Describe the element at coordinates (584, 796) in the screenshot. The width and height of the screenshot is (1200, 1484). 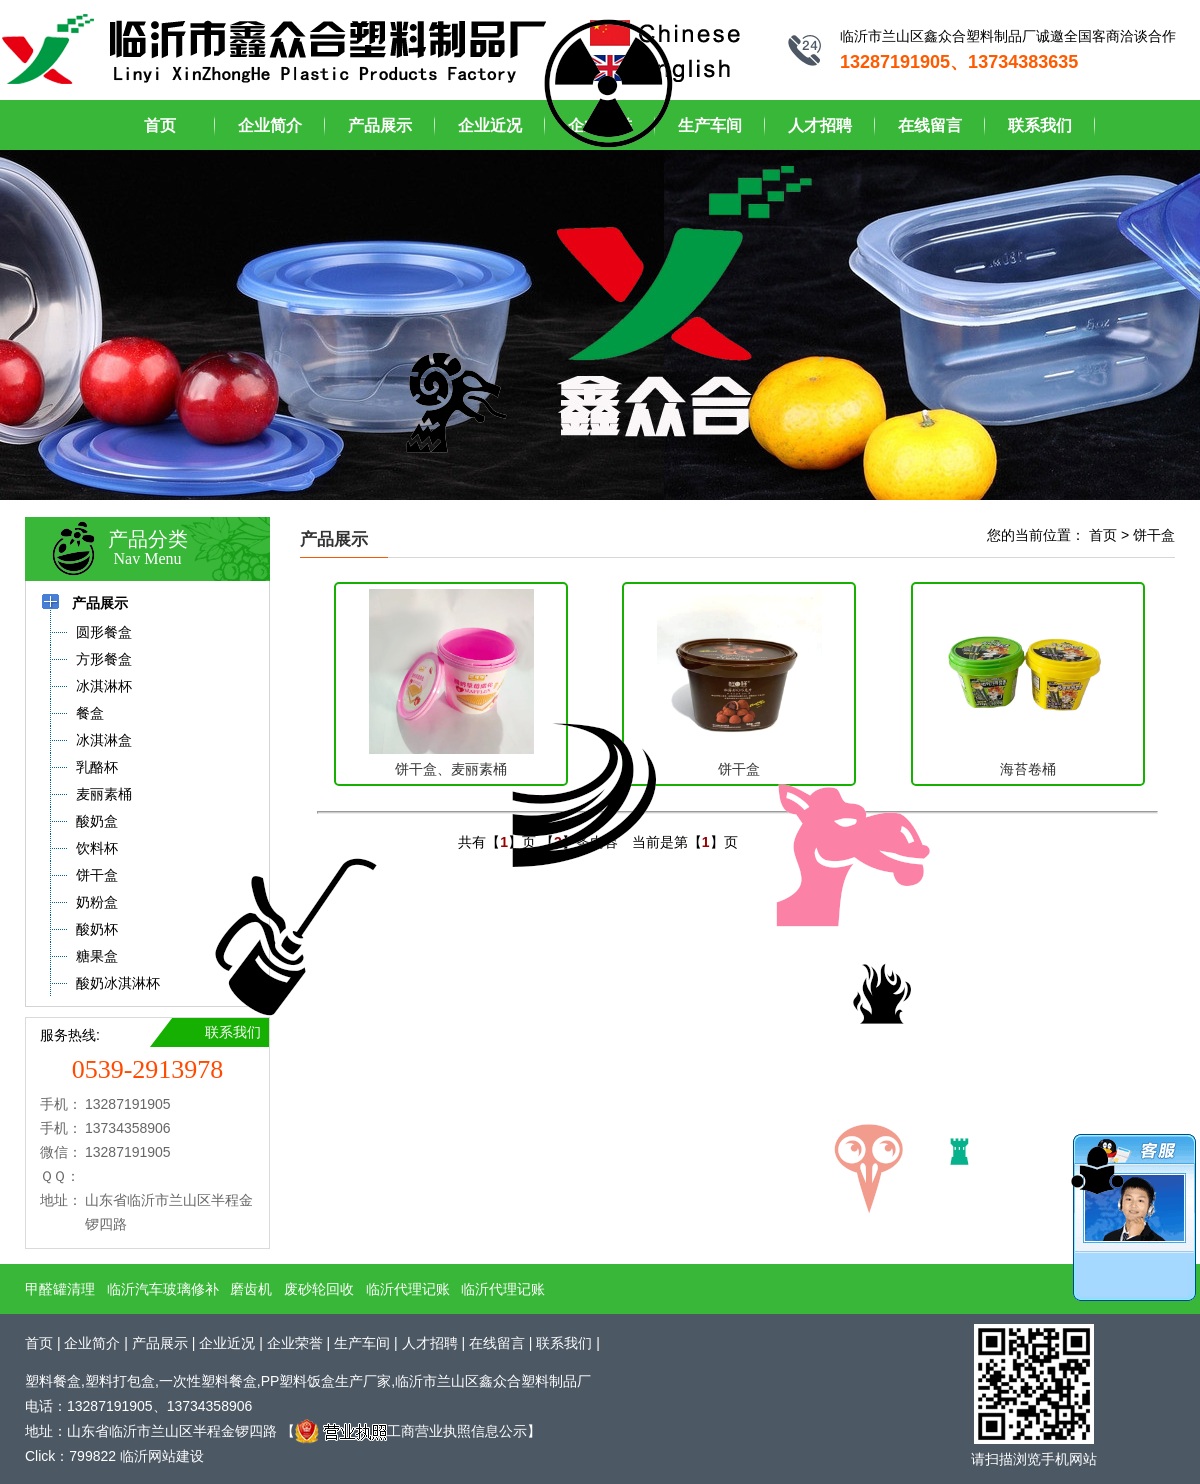
I see `indicates a wind or air-based attack ability` at that location.